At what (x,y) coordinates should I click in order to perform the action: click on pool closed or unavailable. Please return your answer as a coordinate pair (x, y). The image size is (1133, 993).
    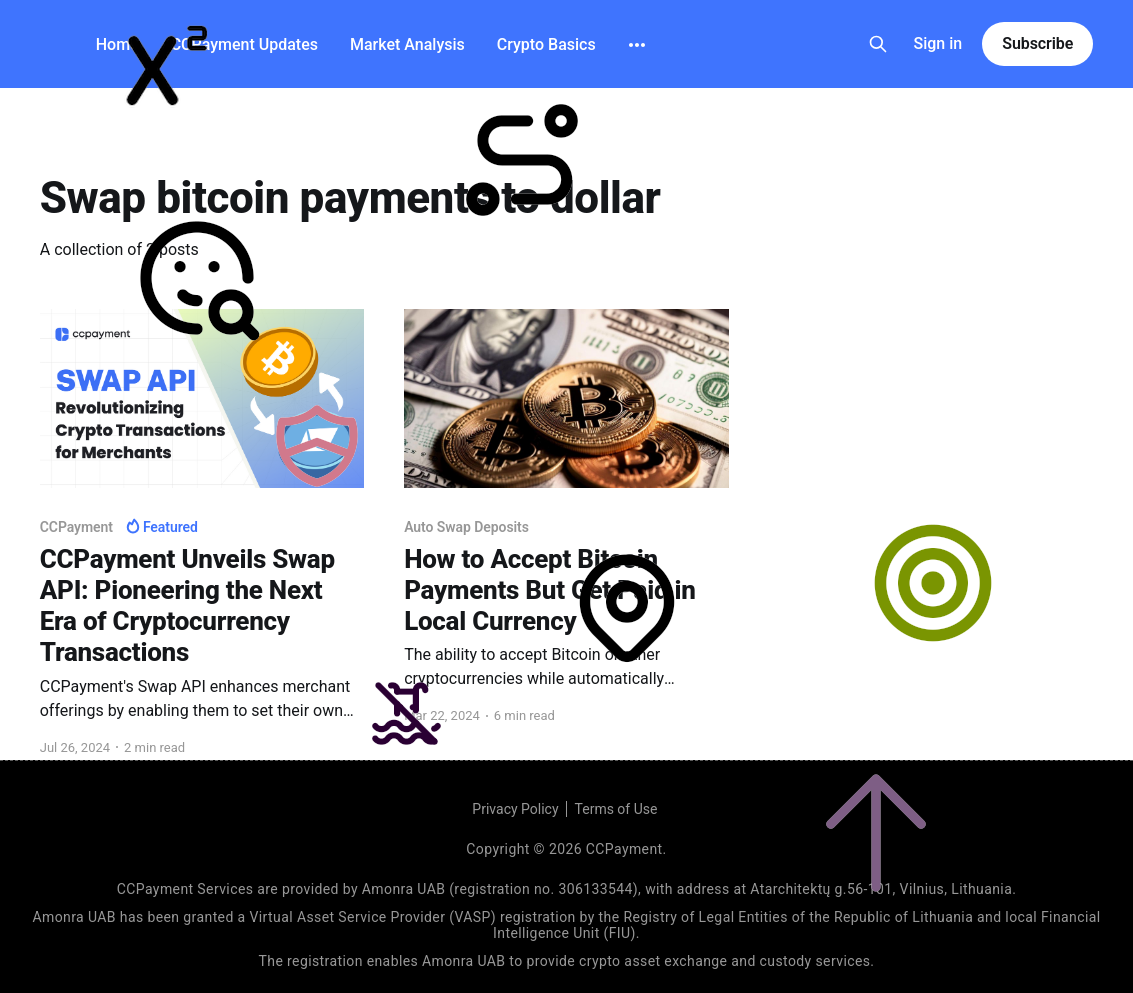
    Looking at the image, I should click on (406, 713).